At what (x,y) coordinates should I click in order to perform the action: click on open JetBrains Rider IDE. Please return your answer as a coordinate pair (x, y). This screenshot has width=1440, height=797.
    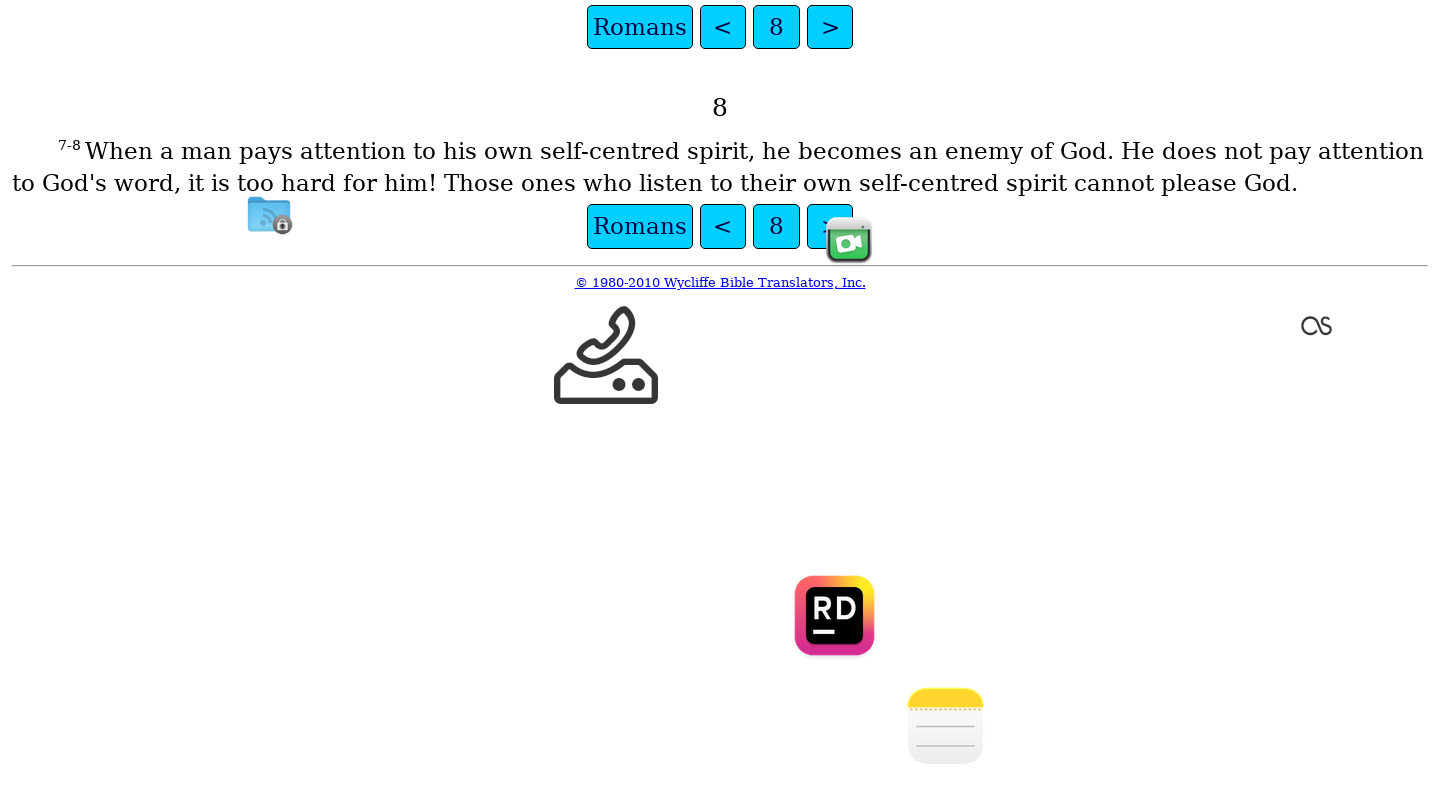
    Looking at the image, I should click on (834, 615).